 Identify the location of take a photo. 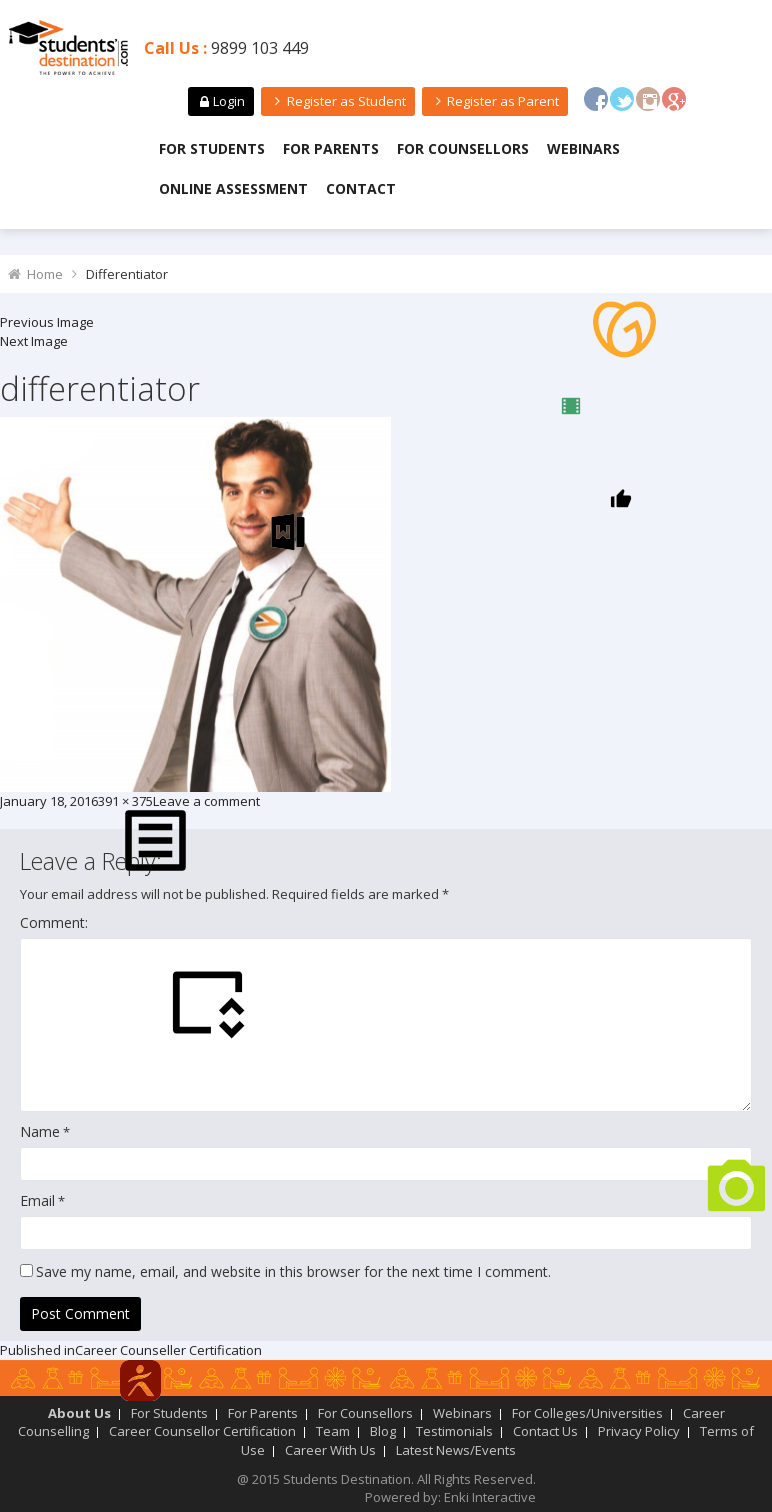
(736, 1185).